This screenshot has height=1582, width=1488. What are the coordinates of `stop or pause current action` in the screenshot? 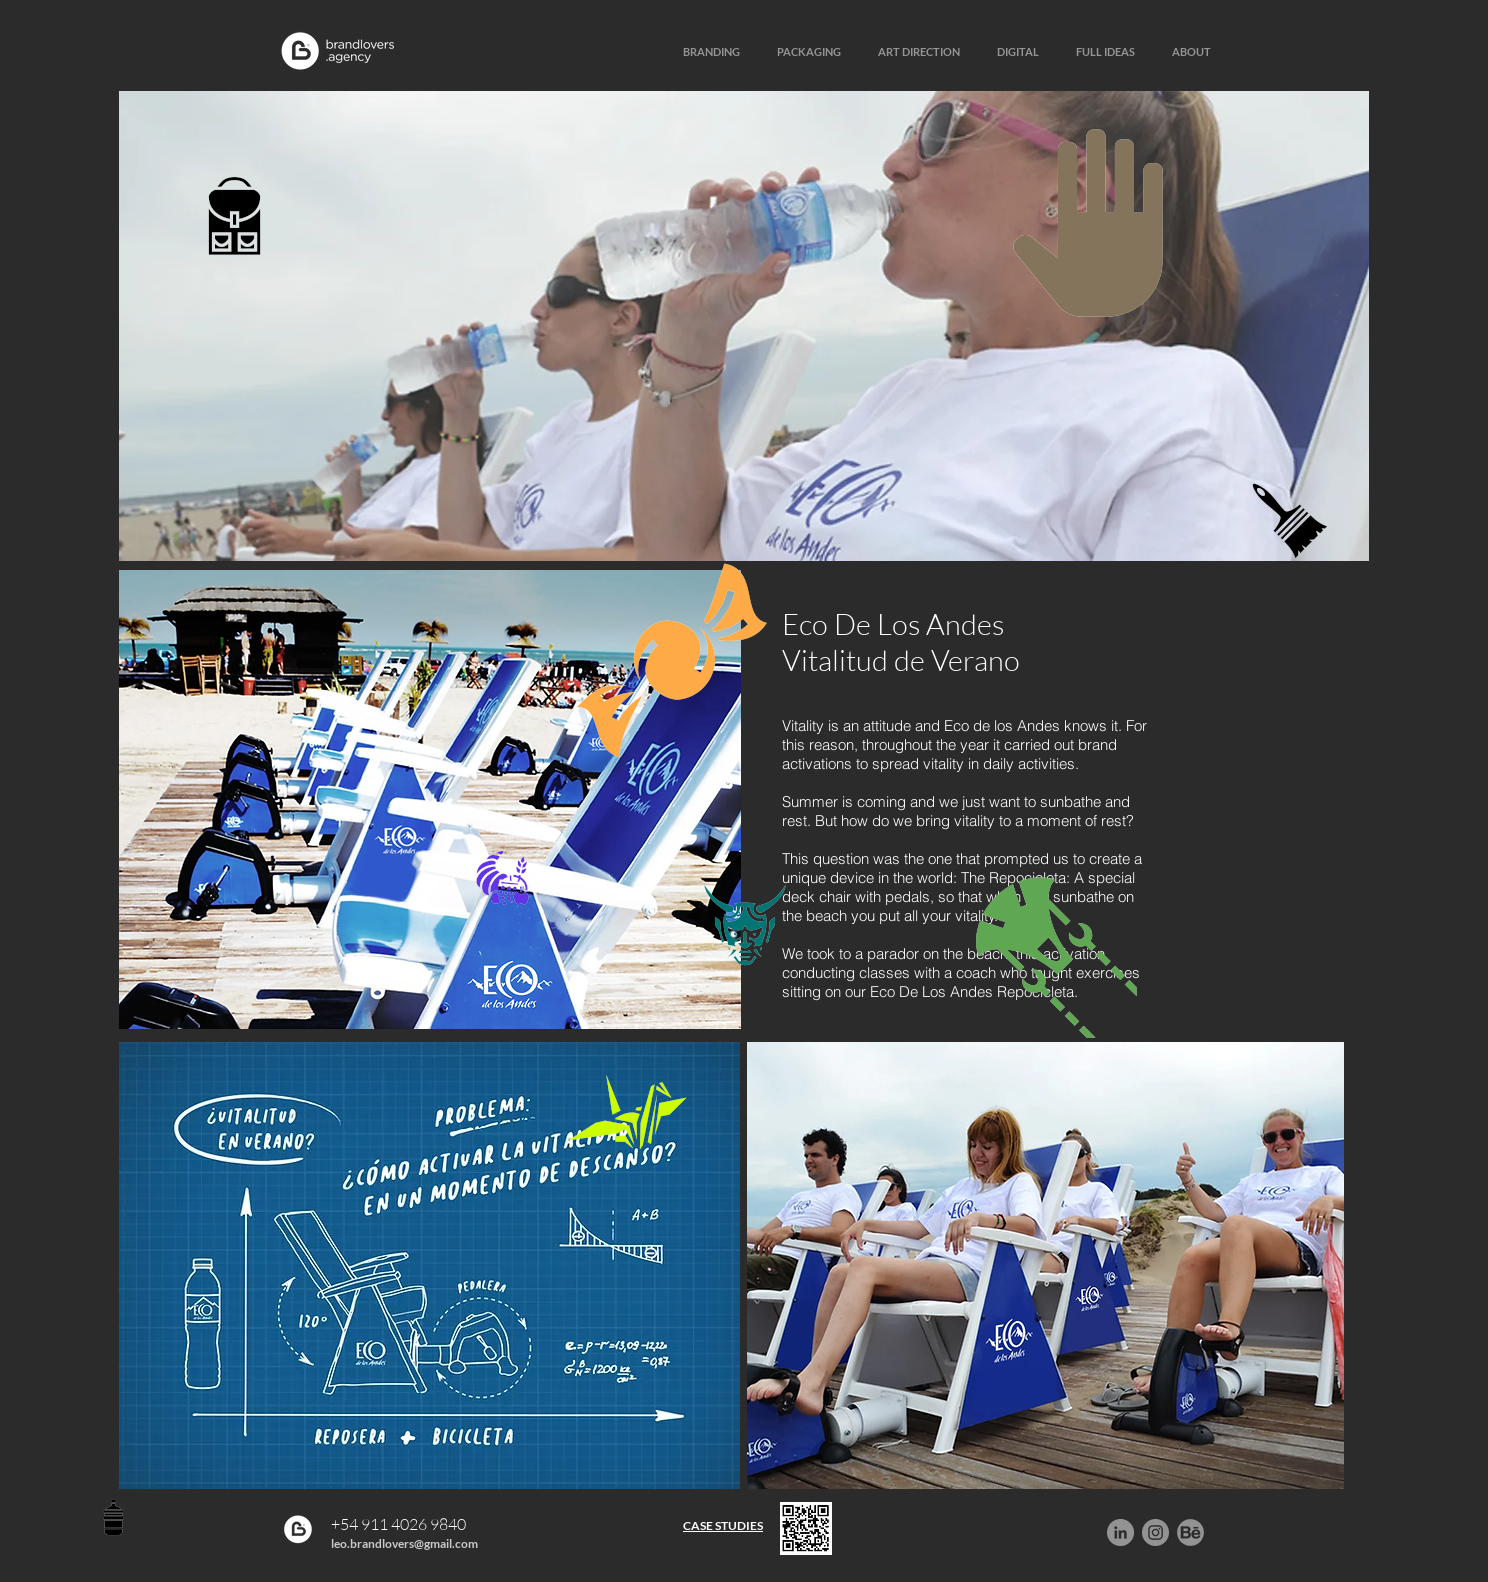 It's located at (1088, 223).